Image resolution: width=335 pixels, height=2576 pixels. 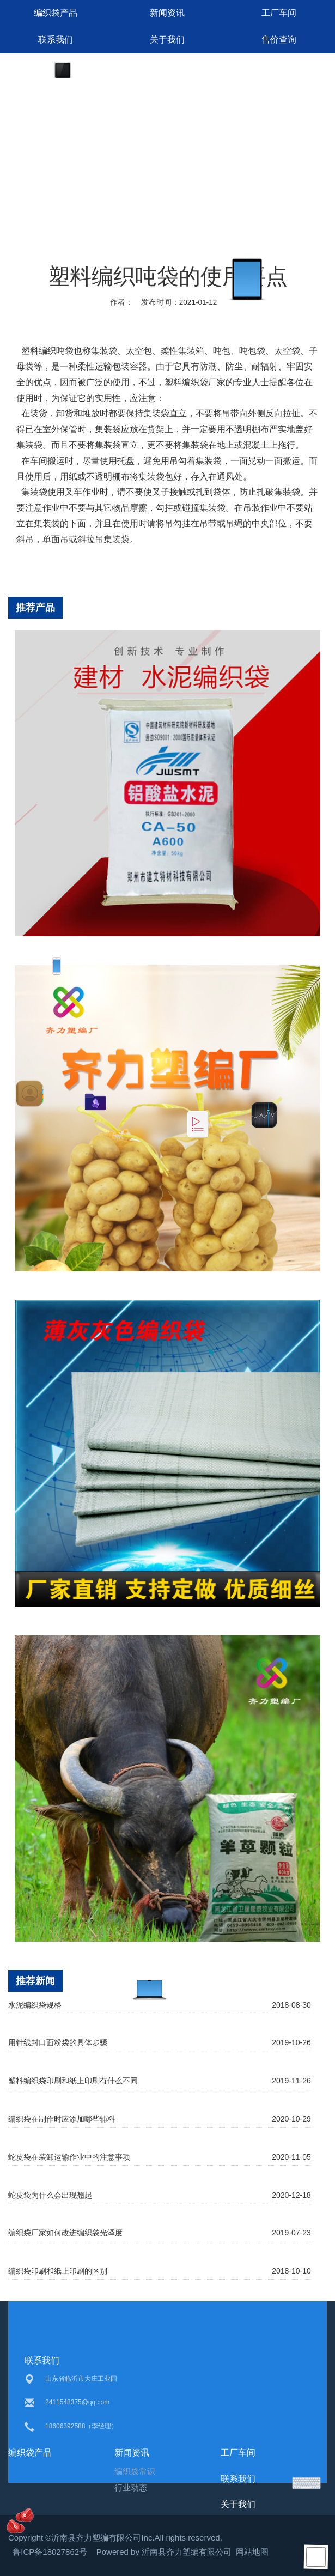 I want to click on iPad Pro device connected via wifi, so click(x=247, y=279).